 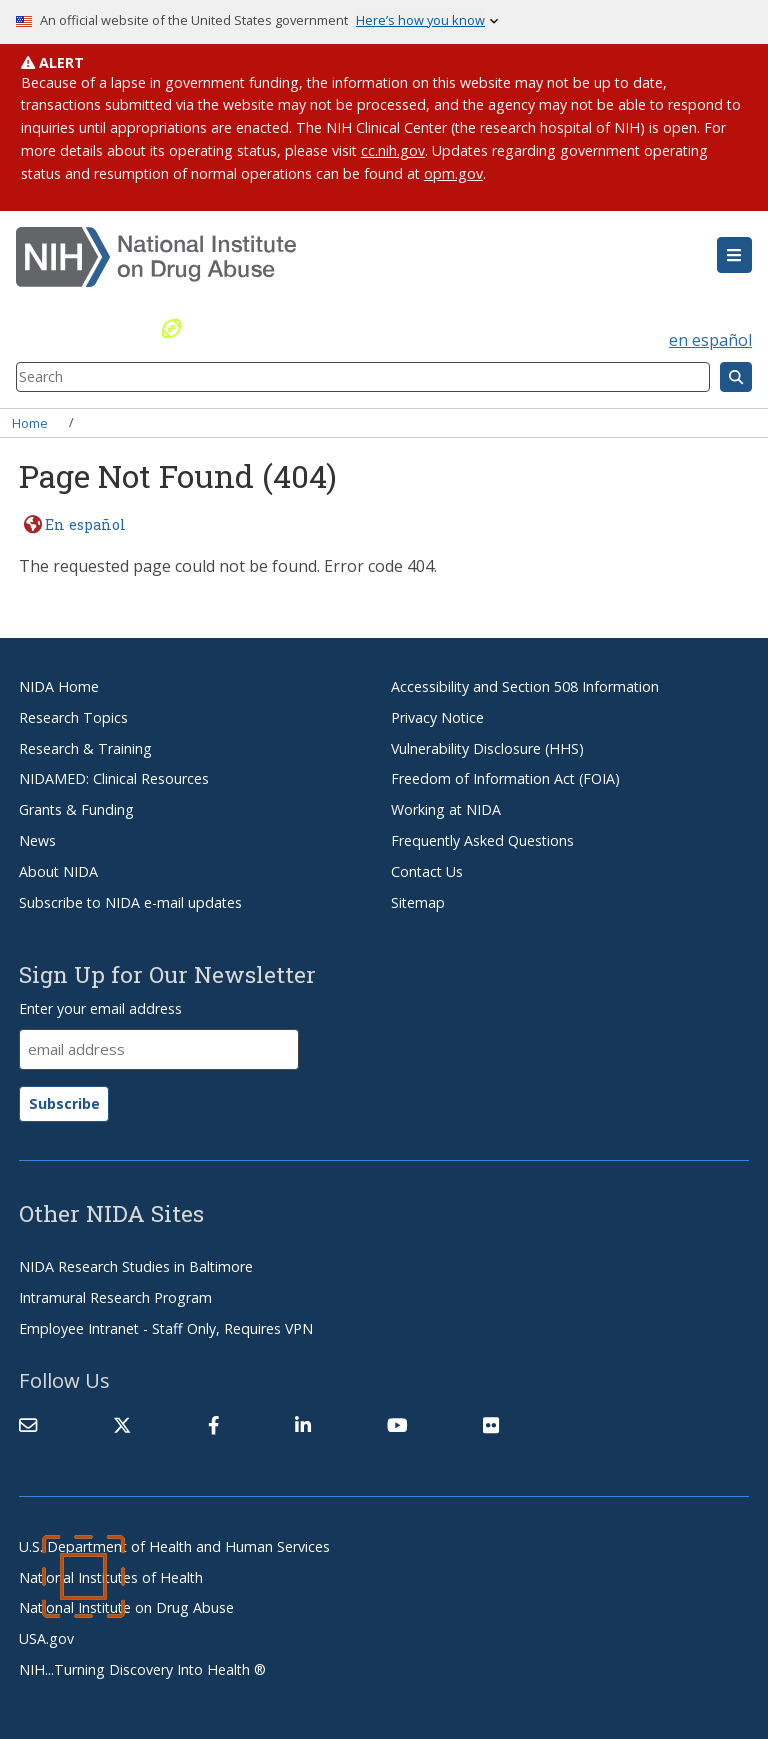 What do you see at coordinates (83, 1576) in the screenshot?
I see `select all items` at bounding box center [83, 1576].